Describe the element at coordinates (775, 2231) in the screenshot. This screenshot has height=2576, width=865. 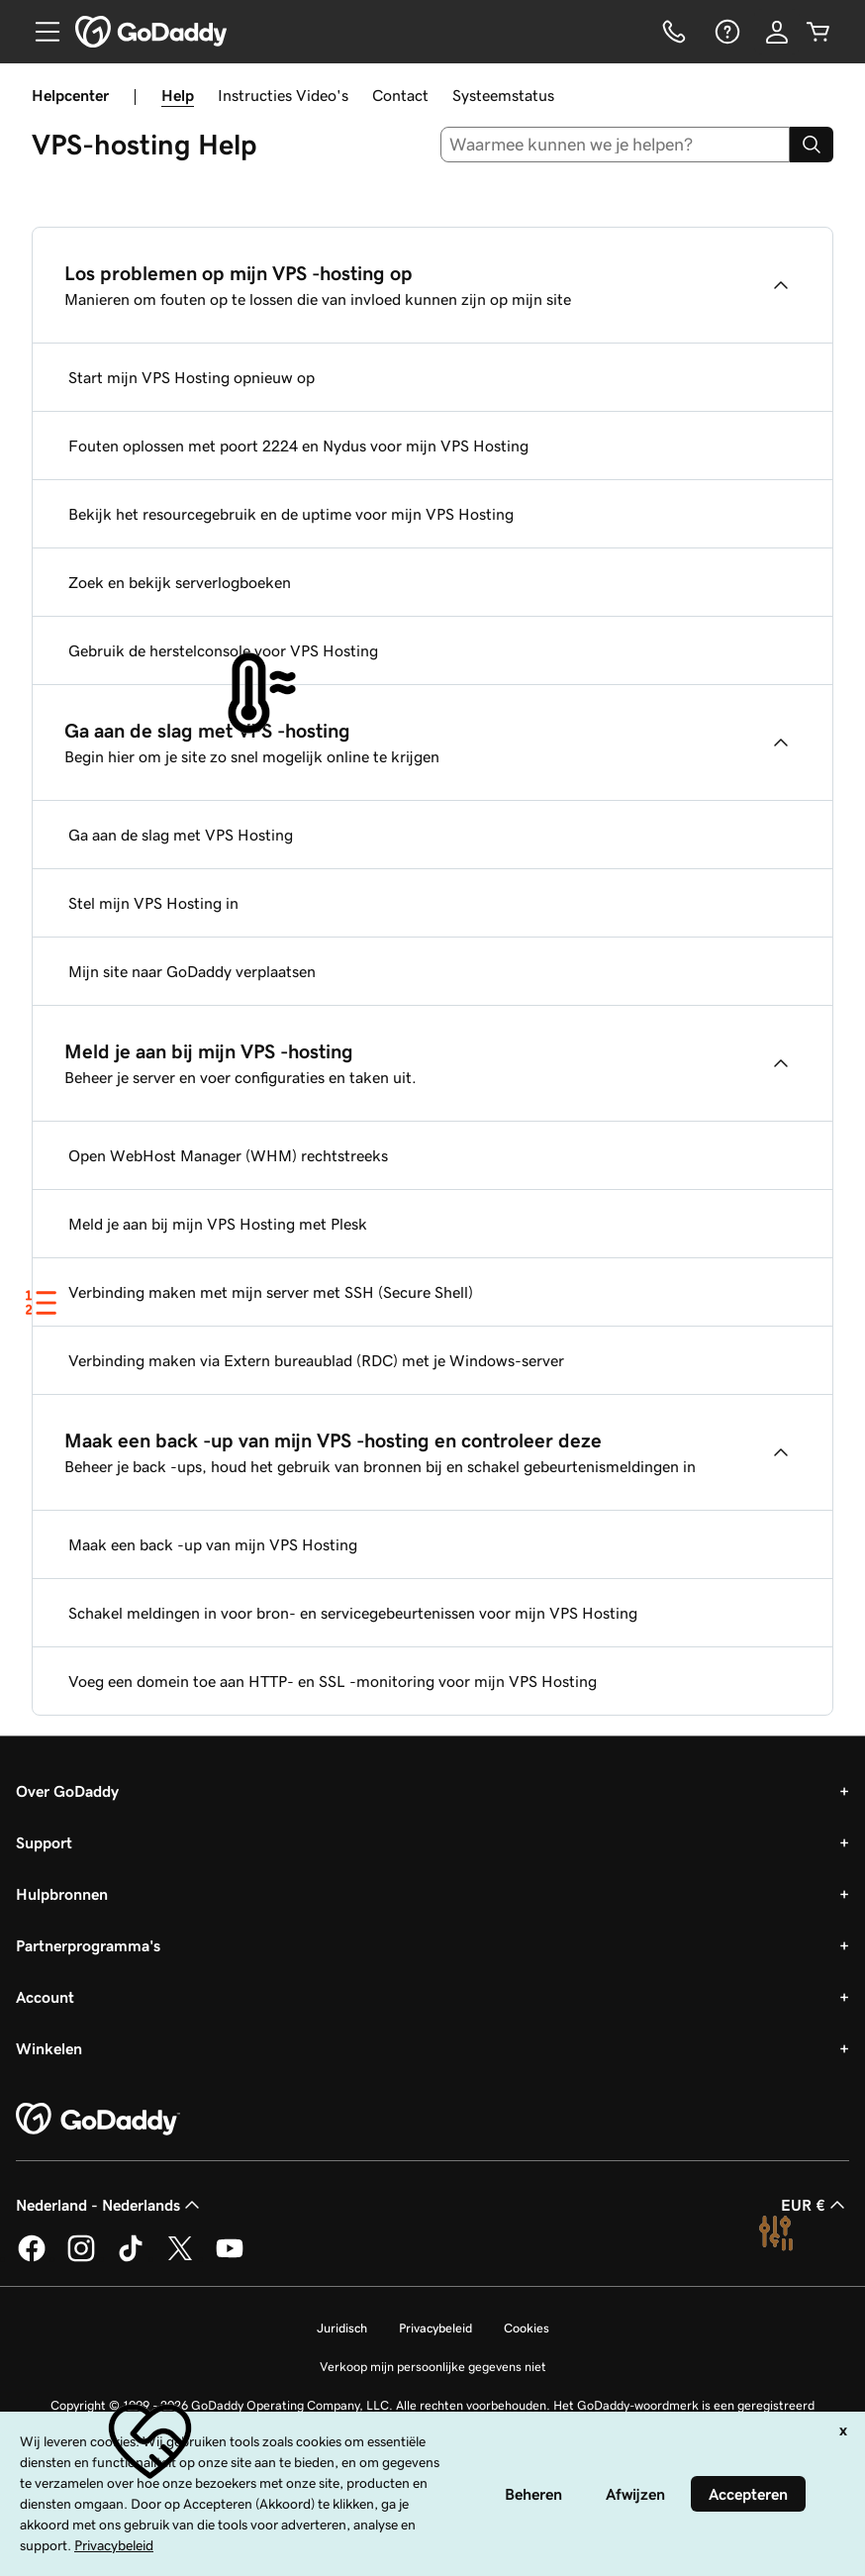
I see `pause automatic adjustments or settings sync` at that location.